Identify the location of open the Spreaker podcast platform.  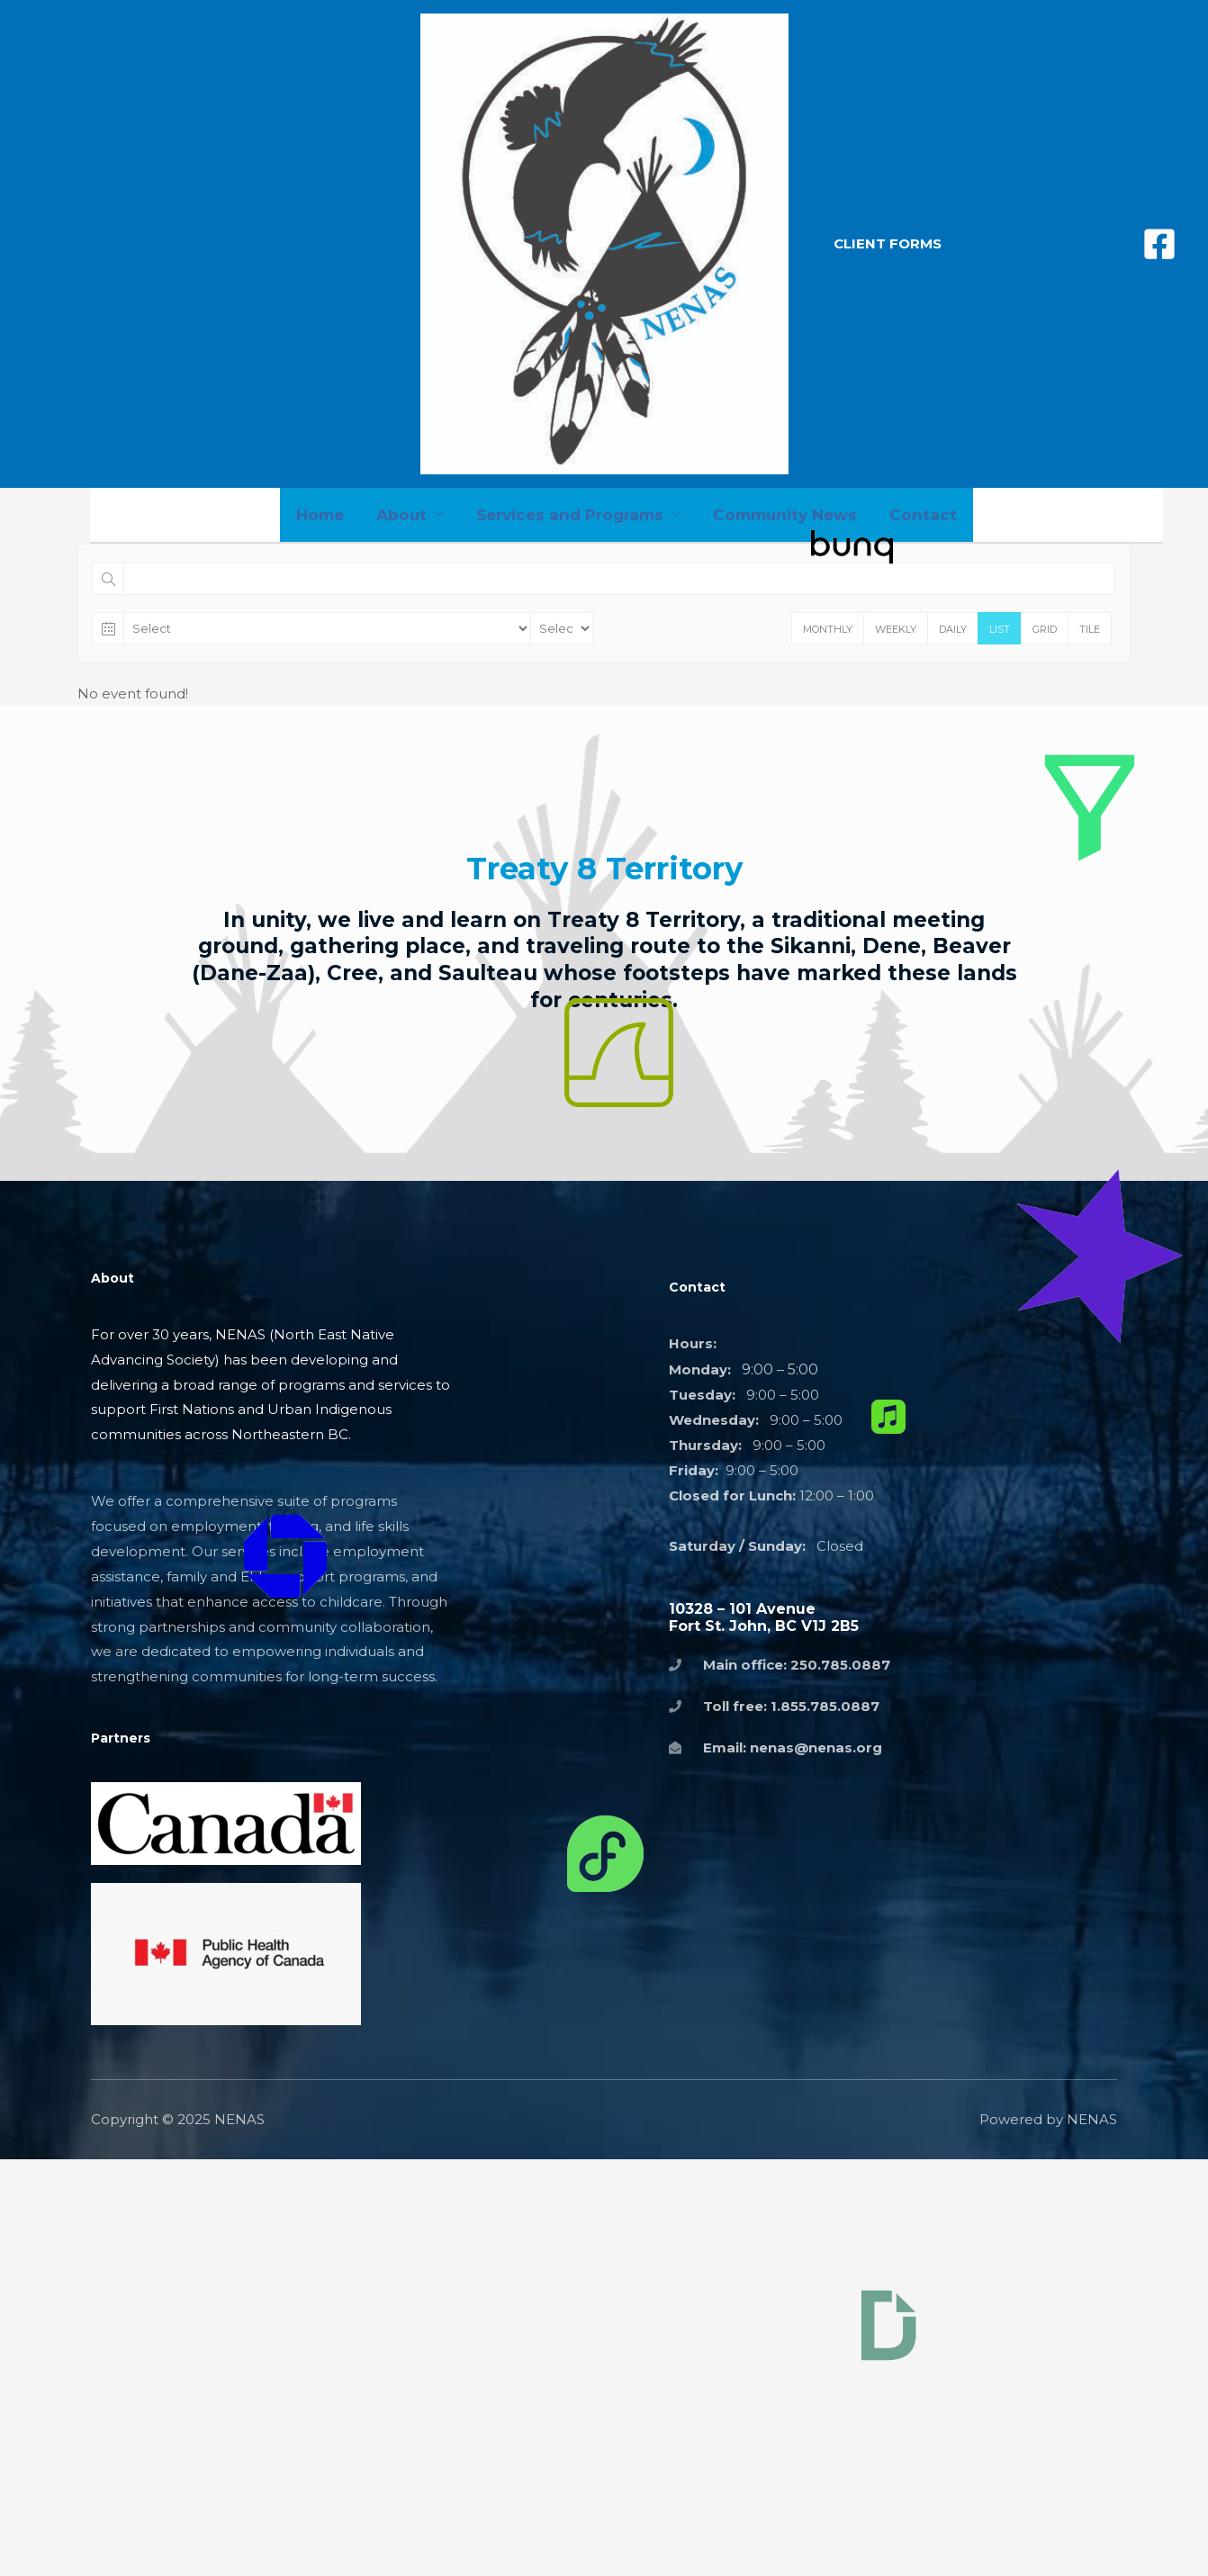
(1099, 1256).